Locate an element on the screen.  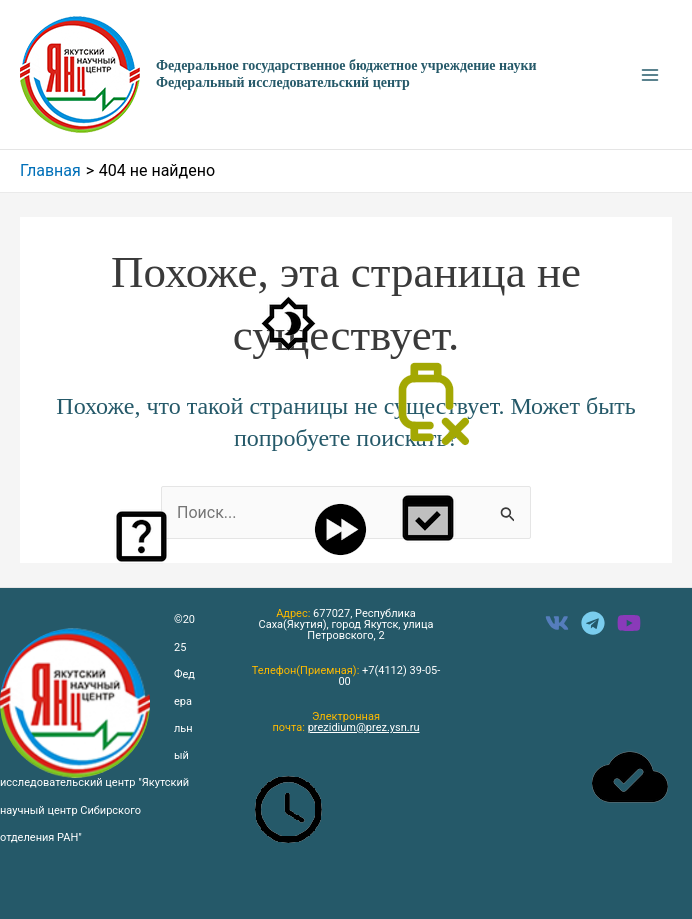
skip to the next track is located at coordinates (340, 529).